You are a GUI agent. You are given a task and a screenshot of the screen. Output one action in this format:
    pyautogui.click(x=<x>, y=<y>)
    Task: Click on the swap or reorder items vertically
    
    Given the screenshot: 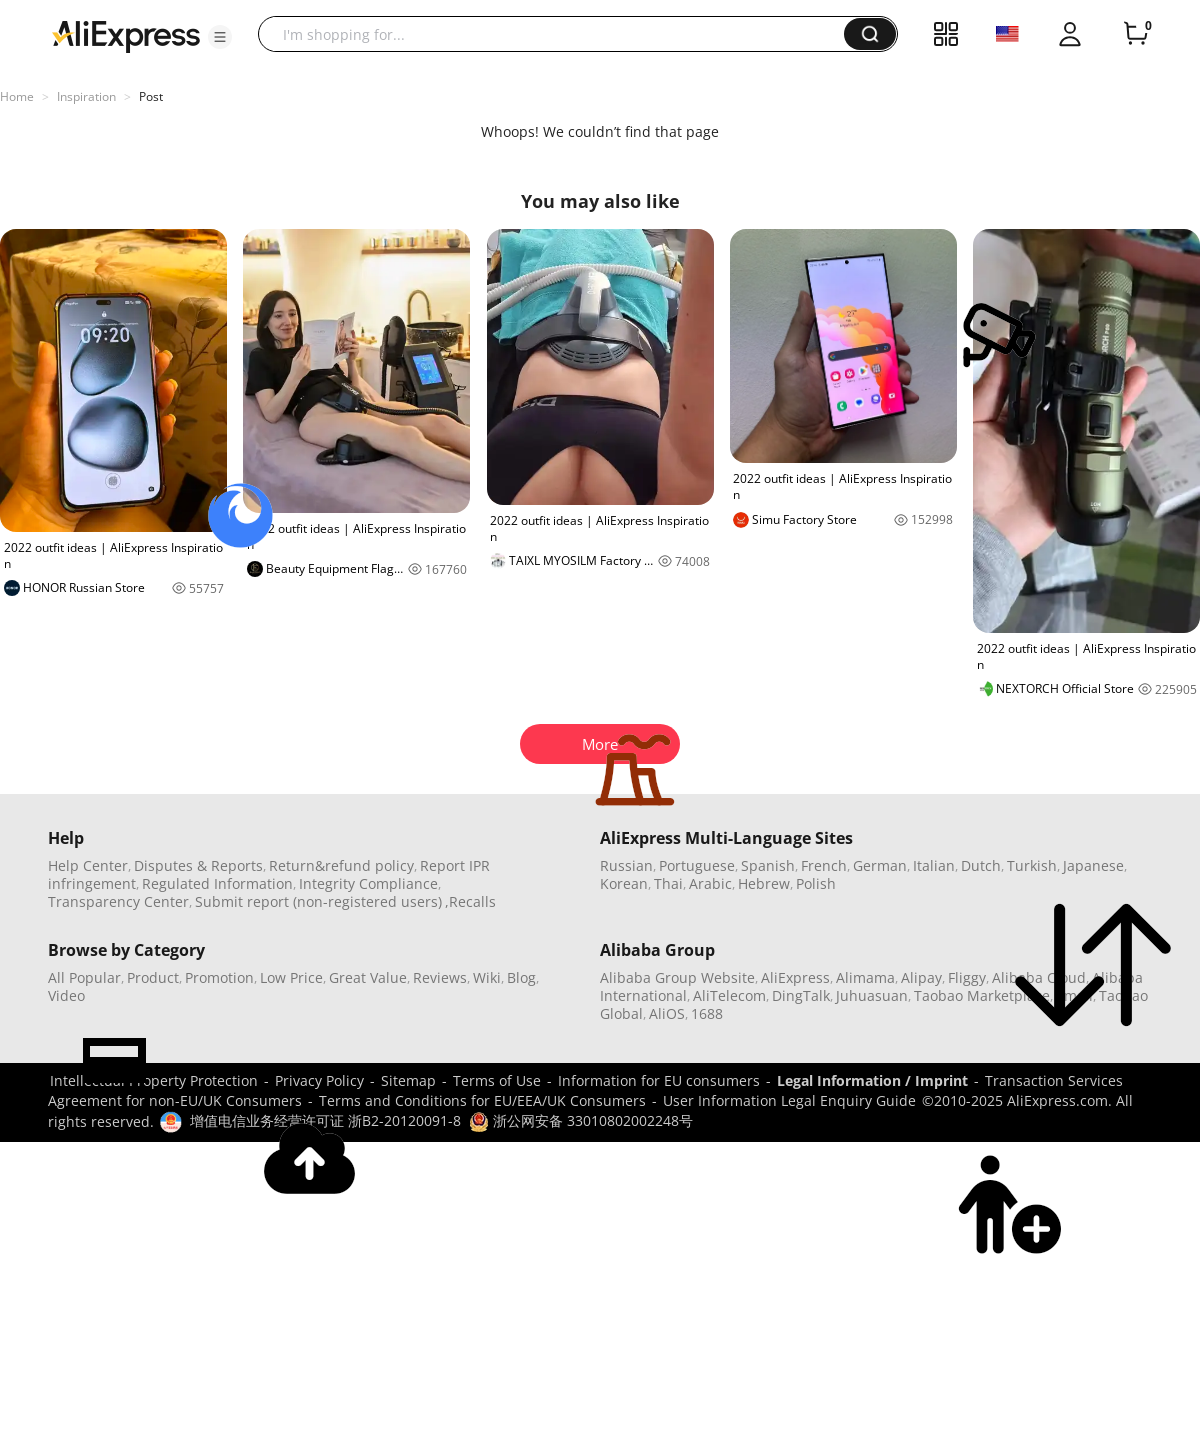 What is the action you would take?
    pyautogui.click(x=1093, y=965)
    